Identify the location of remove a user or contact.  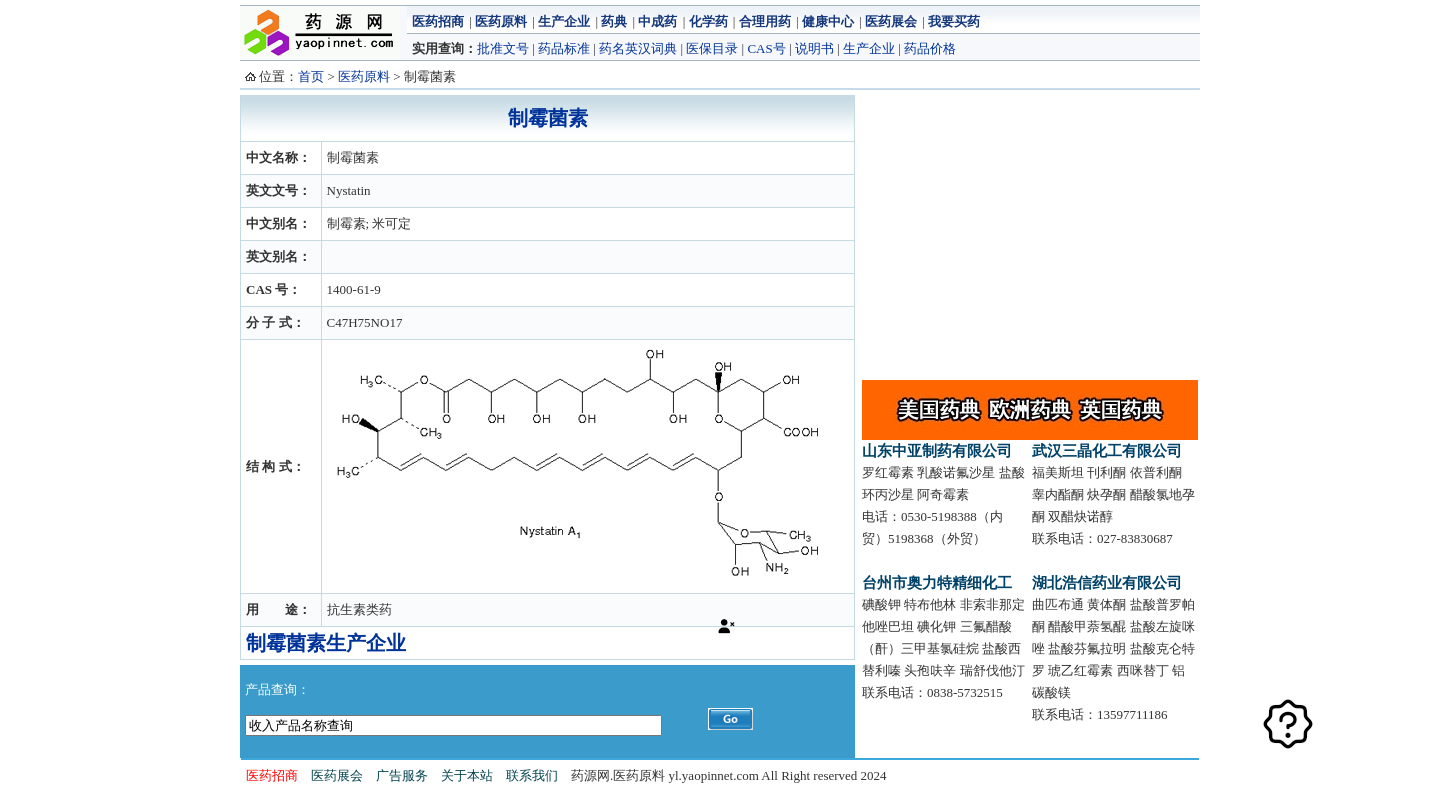
(726, 626).